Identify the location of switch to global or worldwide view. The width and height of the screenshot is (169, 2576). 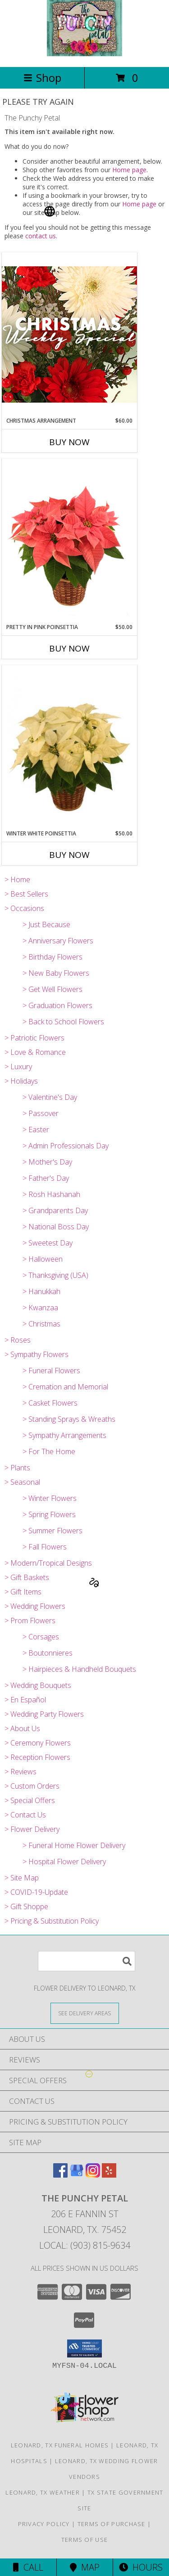
(50, 211).